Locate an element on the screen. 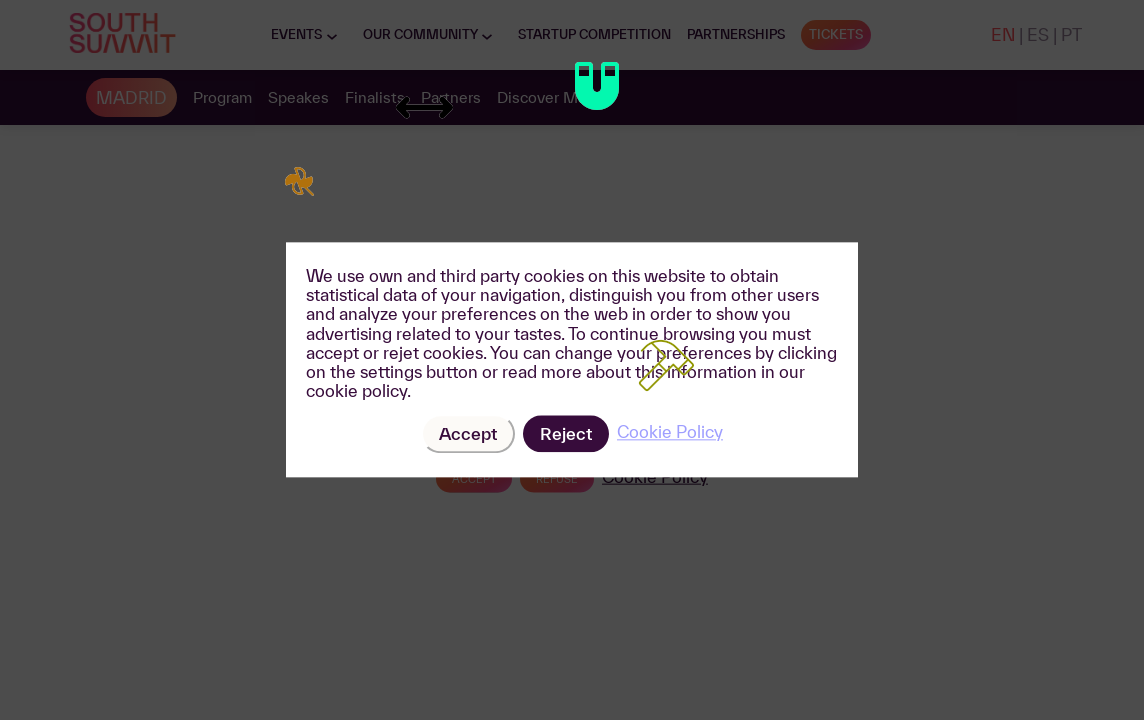 Image resolution: width=1144 pixels, height=720 pixels. decorative or playful element indicating a fun/casual feature is located at coordinates (300, 182).